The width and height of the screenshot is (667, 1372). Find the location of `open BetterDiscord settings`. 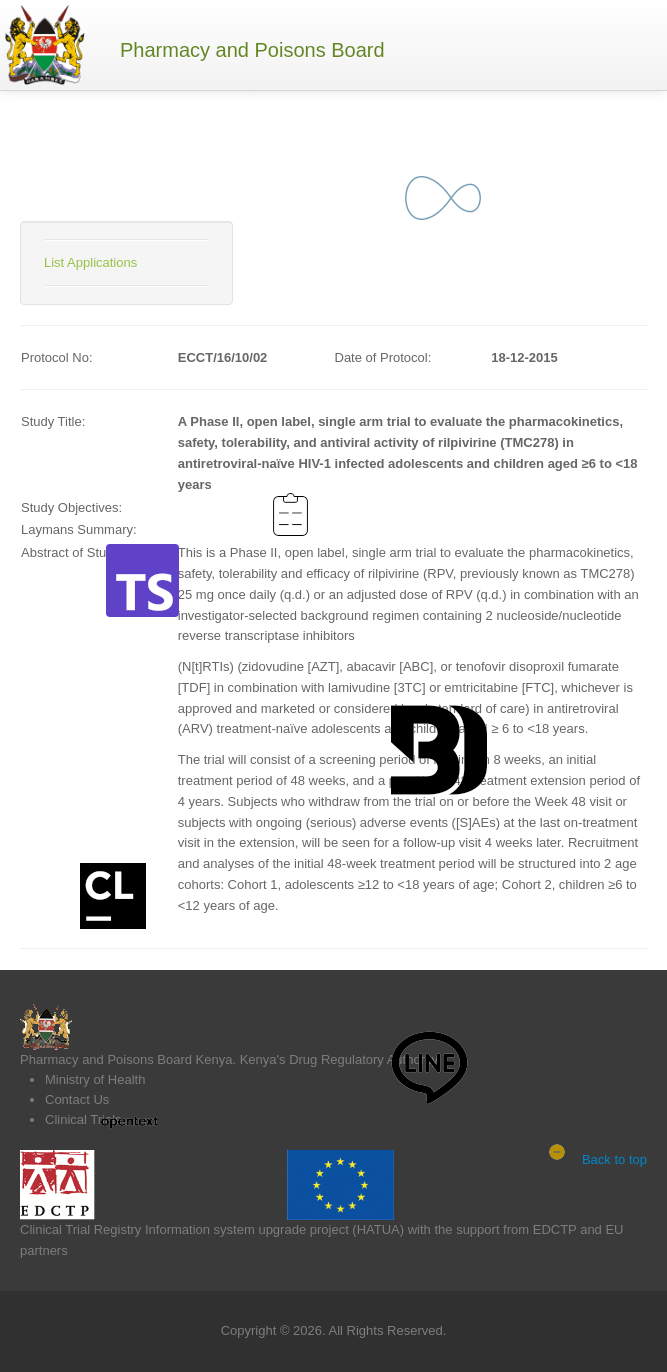

open BetterDiscord settings is located at coordinates (439, 750).